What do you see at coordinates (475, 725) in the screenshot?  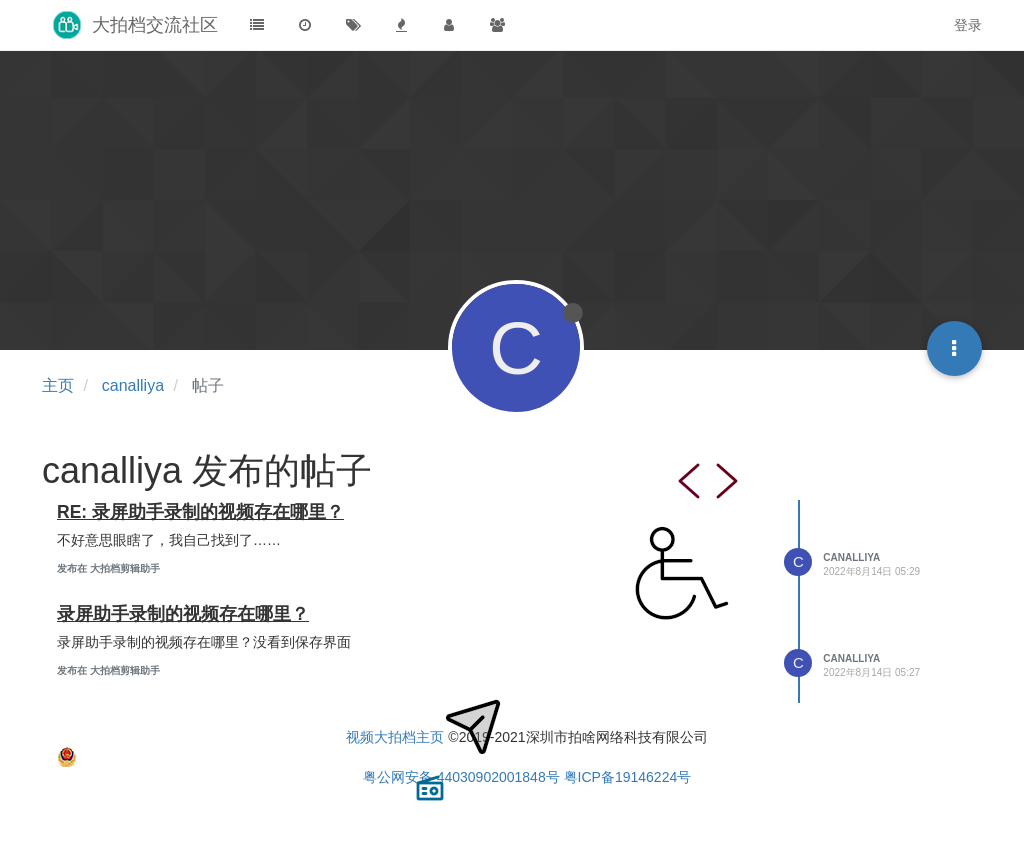 I see `send a message` at bounding box center [475, 725].